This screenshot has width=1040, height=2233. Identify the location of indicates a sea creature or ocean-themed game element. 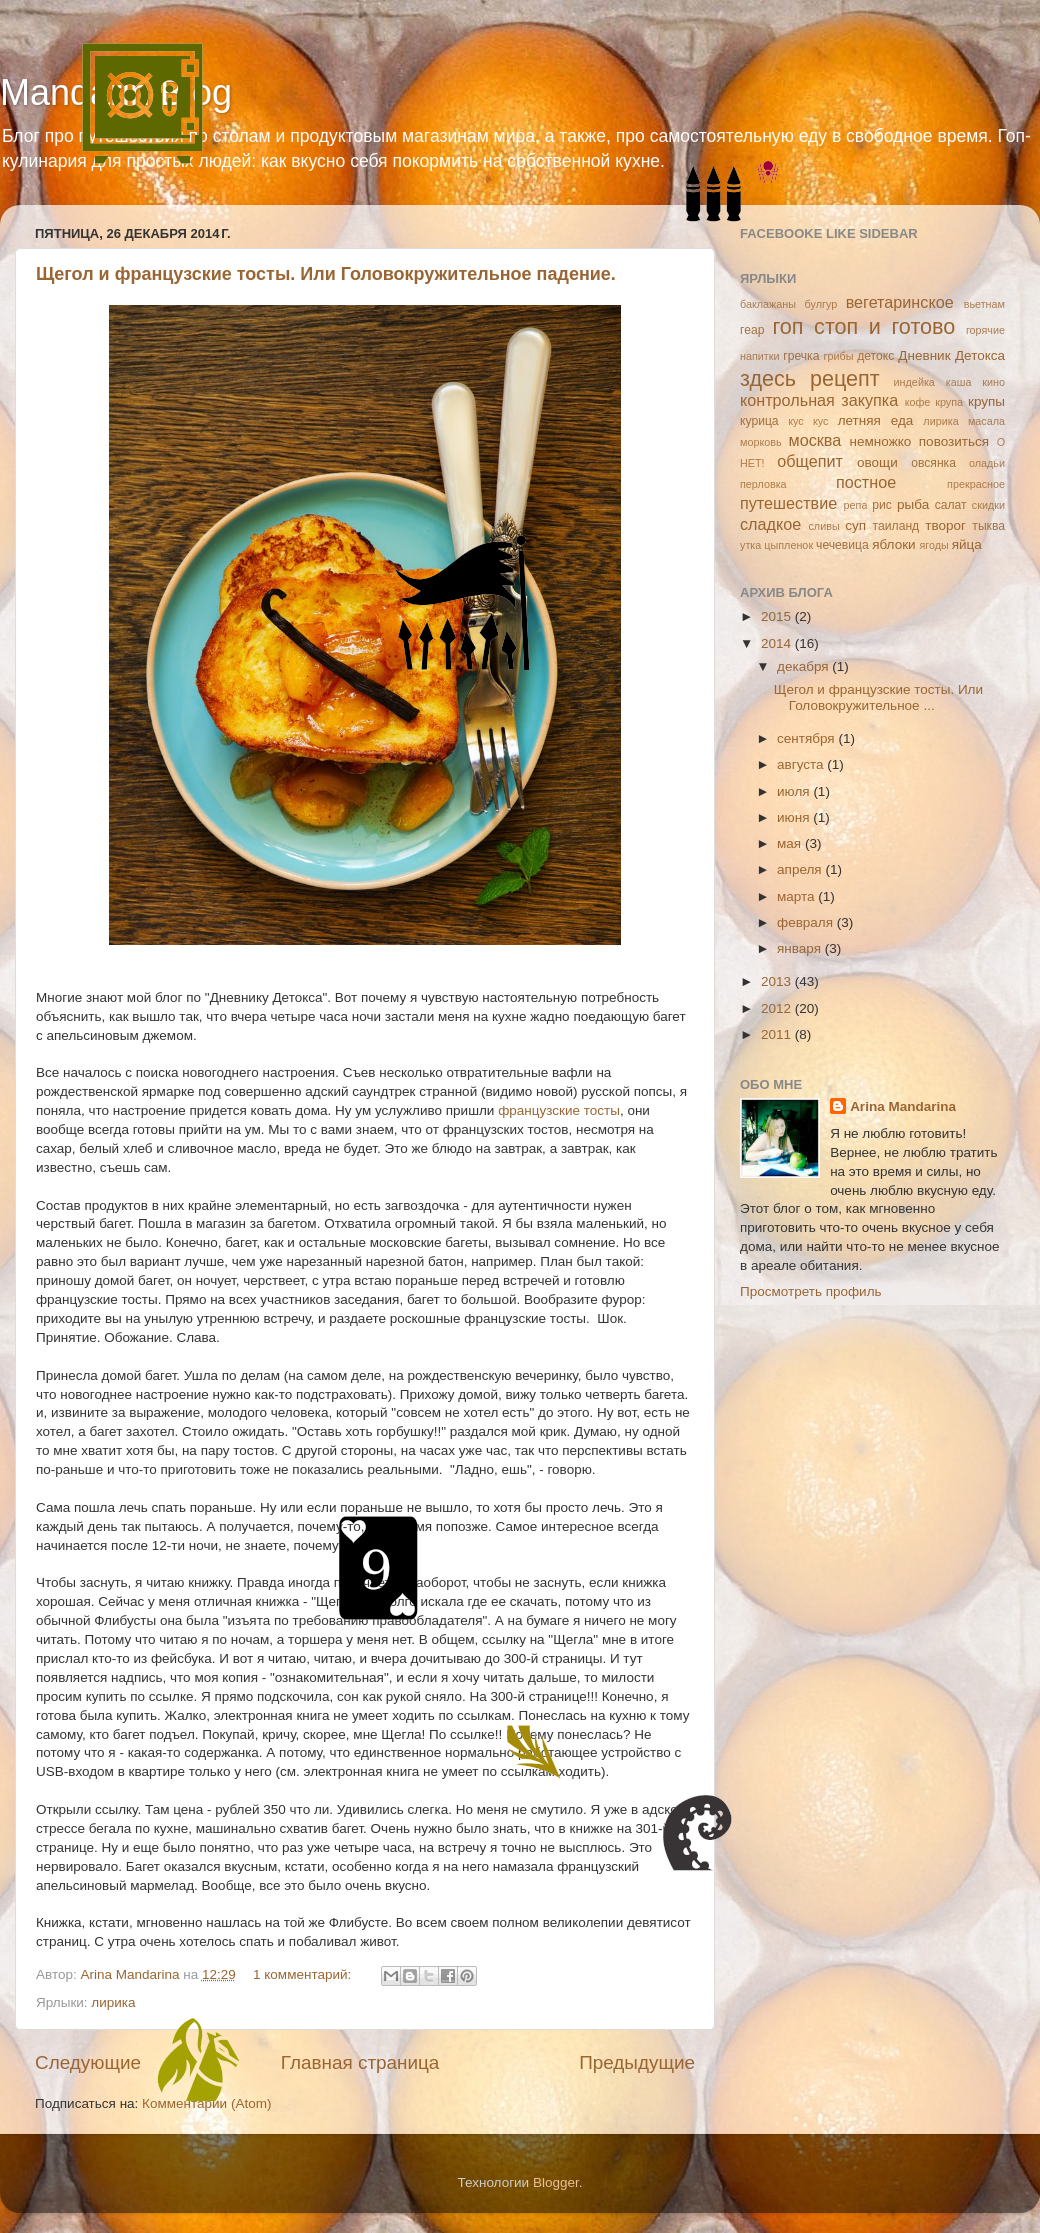
(697, 1833).